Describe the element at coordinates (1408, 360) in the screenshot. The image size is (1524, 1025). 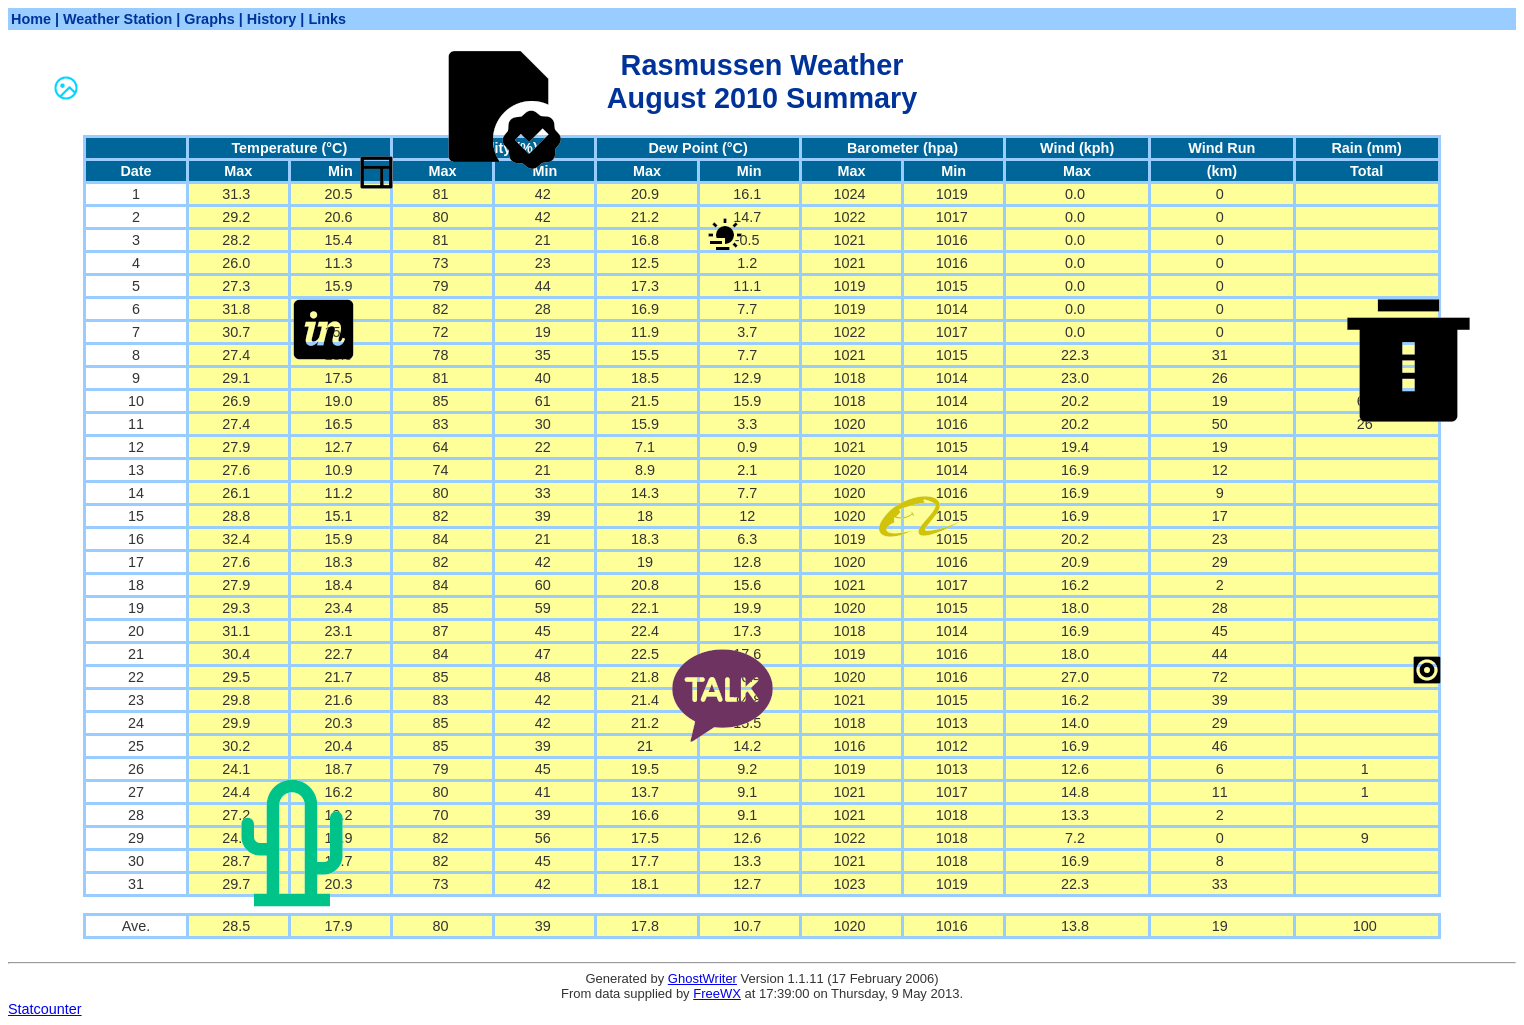
I see `delete selected item` at that location.